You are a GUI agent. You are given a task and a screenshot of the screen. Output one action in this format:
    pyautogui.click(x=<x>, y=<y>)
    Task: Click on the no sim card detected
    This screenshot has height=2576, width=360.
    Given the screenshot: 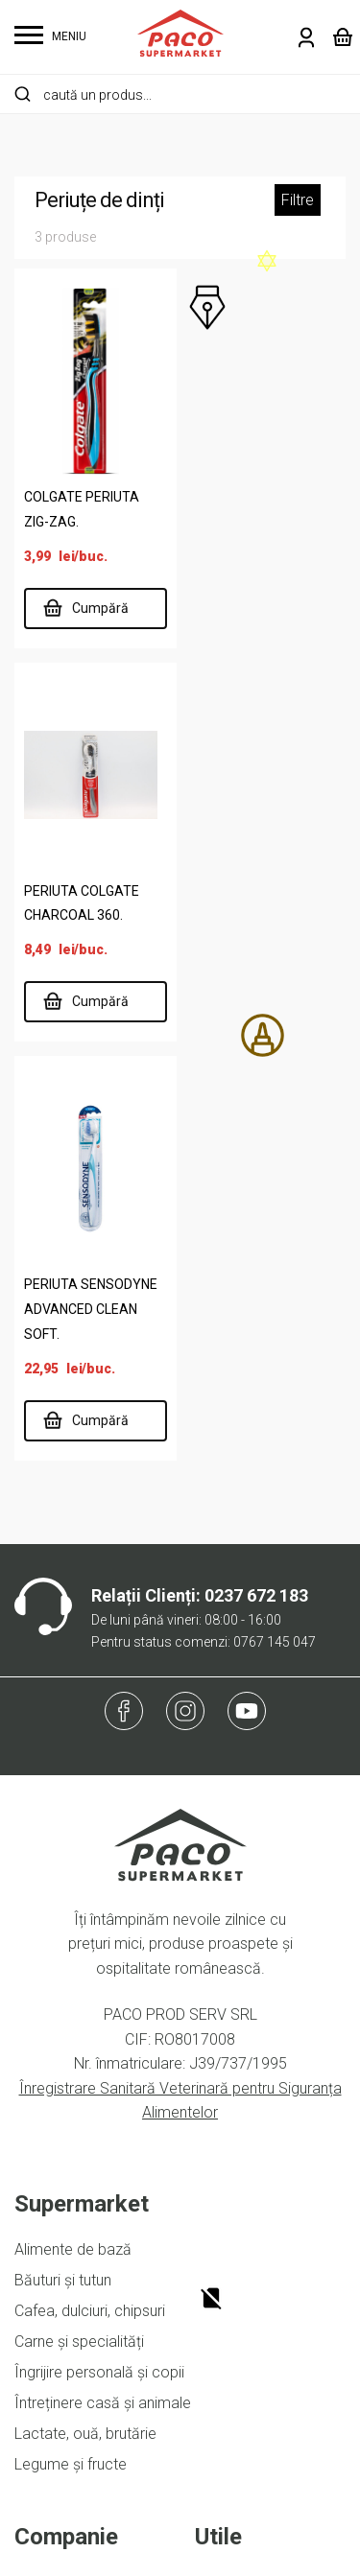 What is the action you would take?
    pyautogui.click(x=211, y=2298)
    